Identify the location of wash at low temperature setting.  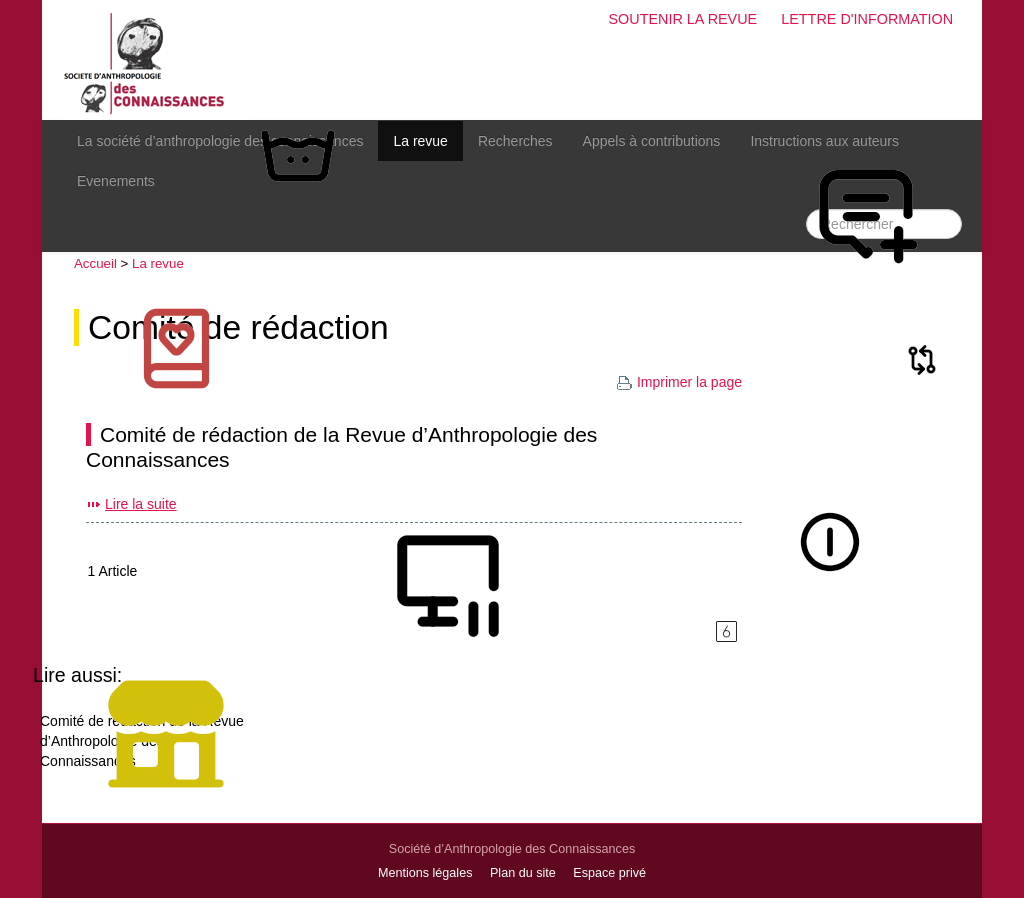
(298, 156).